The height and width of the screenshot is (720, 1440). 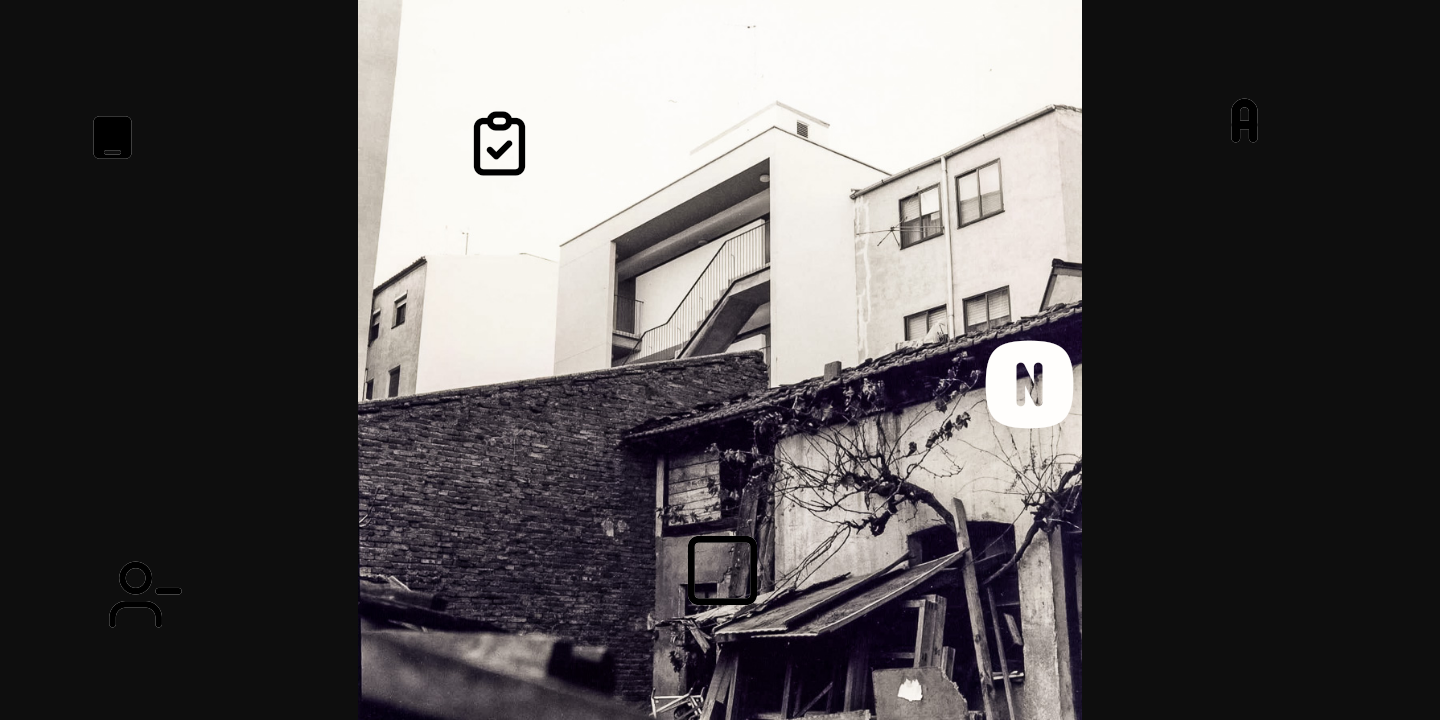 What do you see at coordinates (112, 137) in the screenshot?
I see `view on tablet device` at bounding box center [112, 137].